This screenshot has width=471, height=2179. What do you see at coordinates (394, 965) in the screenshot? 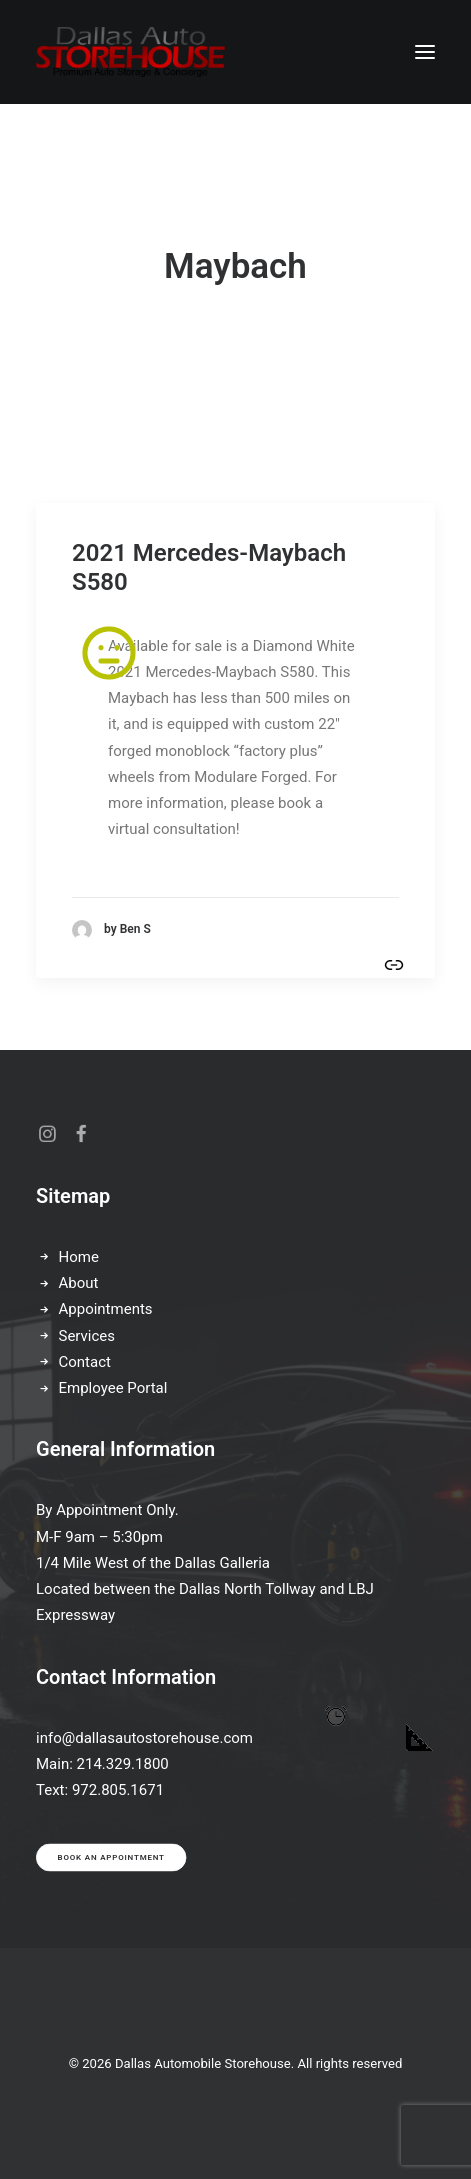
I see `copy or share a link` at bounding box center [394, 965].